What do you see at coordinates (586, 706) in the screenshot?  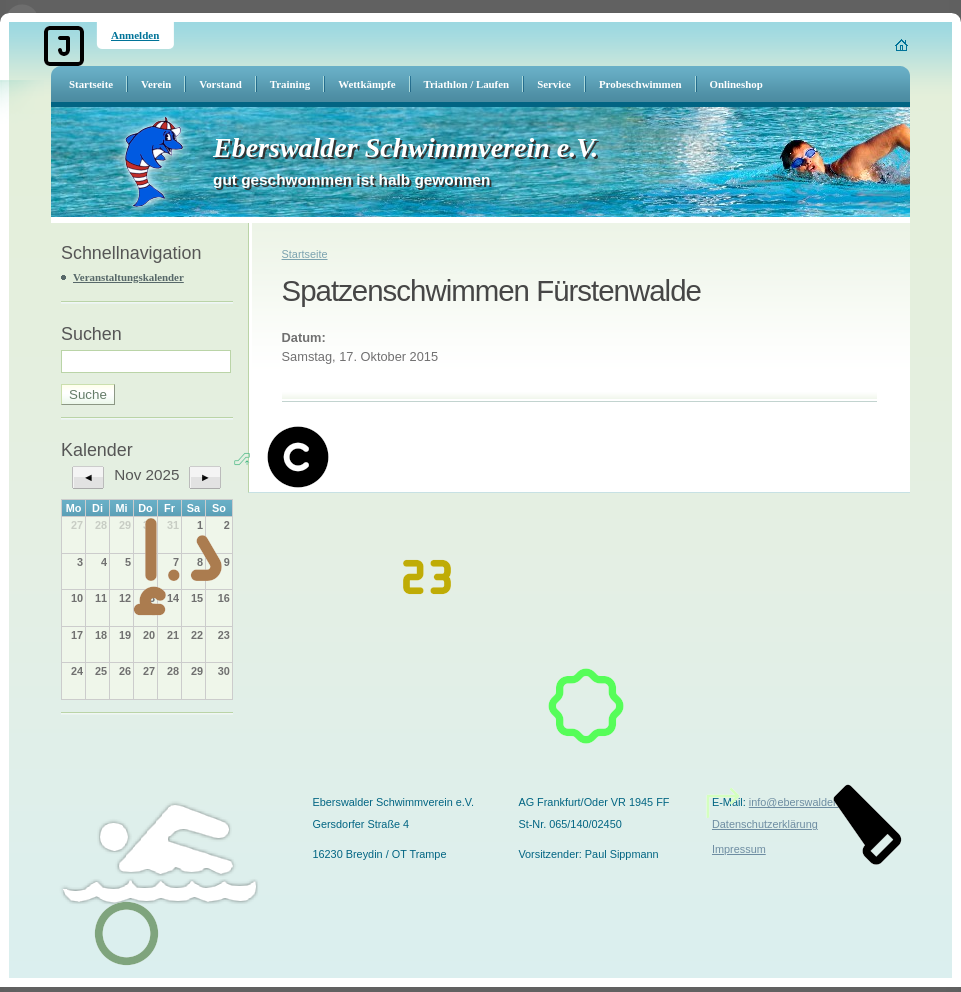 I see `indicates an achievement or badge earned` at bounding box center [586, 706].